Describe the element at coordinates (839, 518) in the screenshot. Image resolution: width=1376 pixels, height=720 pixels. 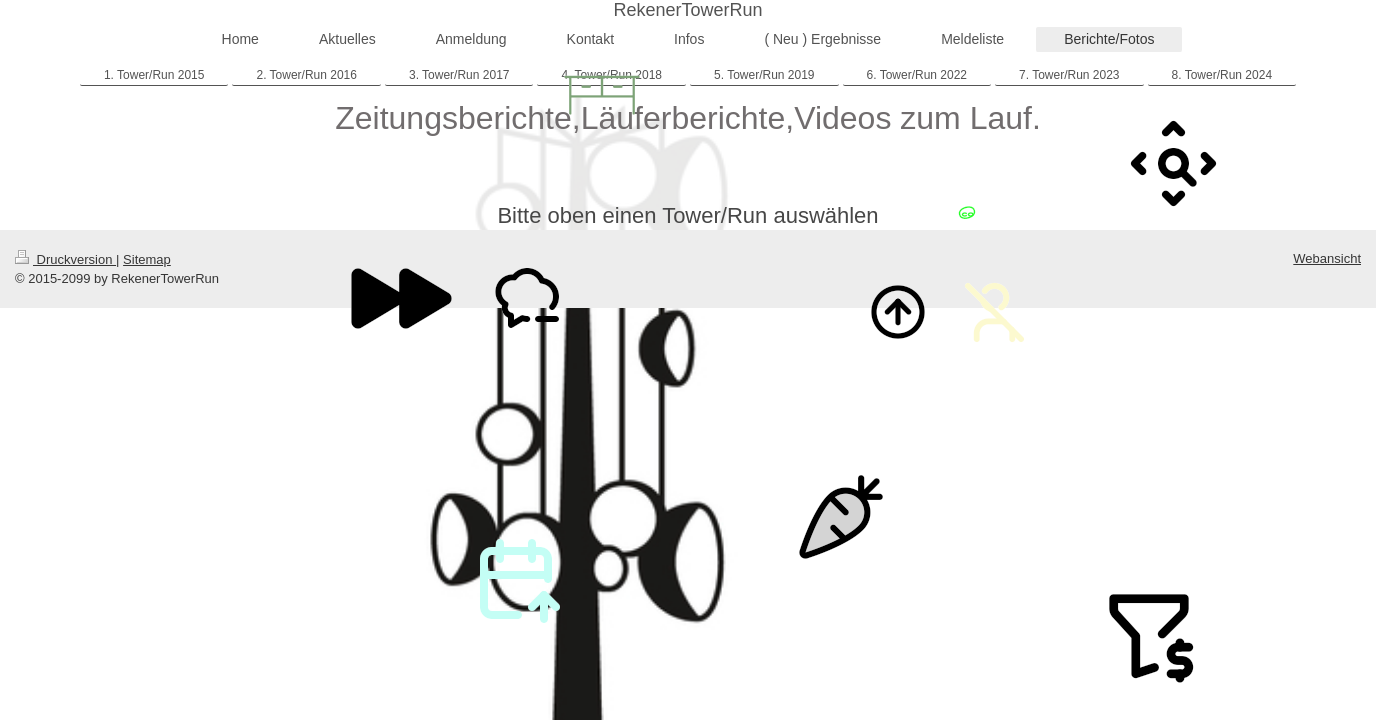
I see `browse vegetable or produce category` at that location.